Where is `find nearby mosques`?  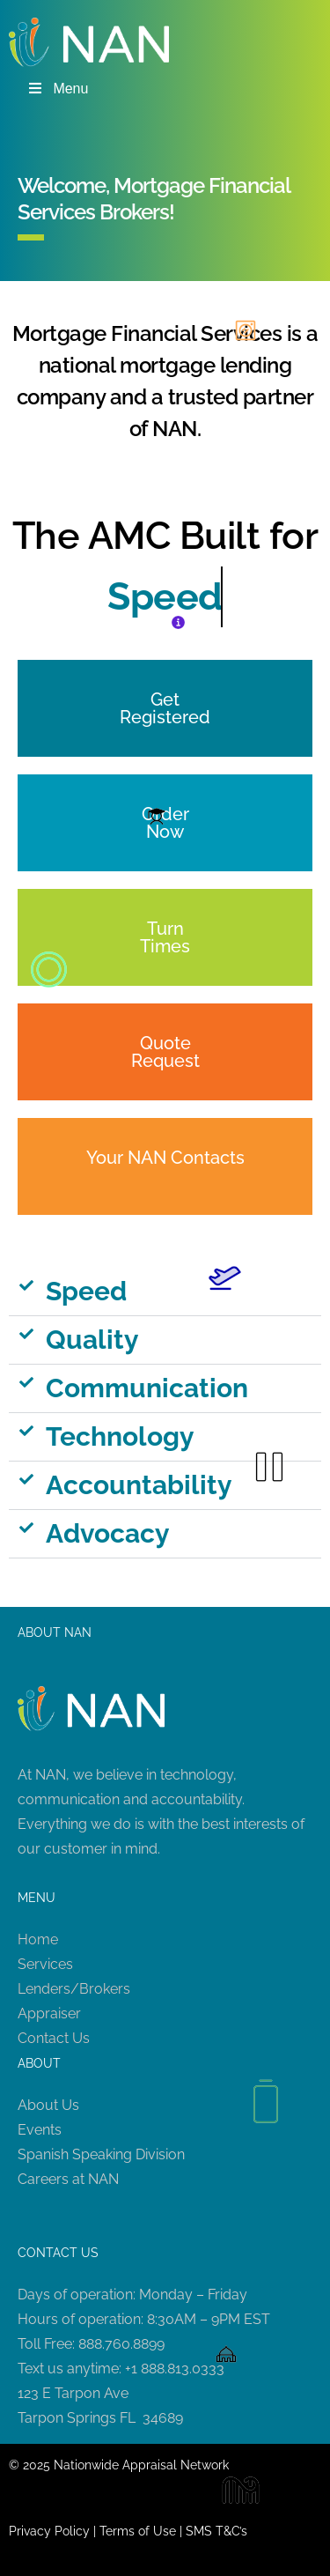 find nearby mosques is located at coordinates (226, 2355).